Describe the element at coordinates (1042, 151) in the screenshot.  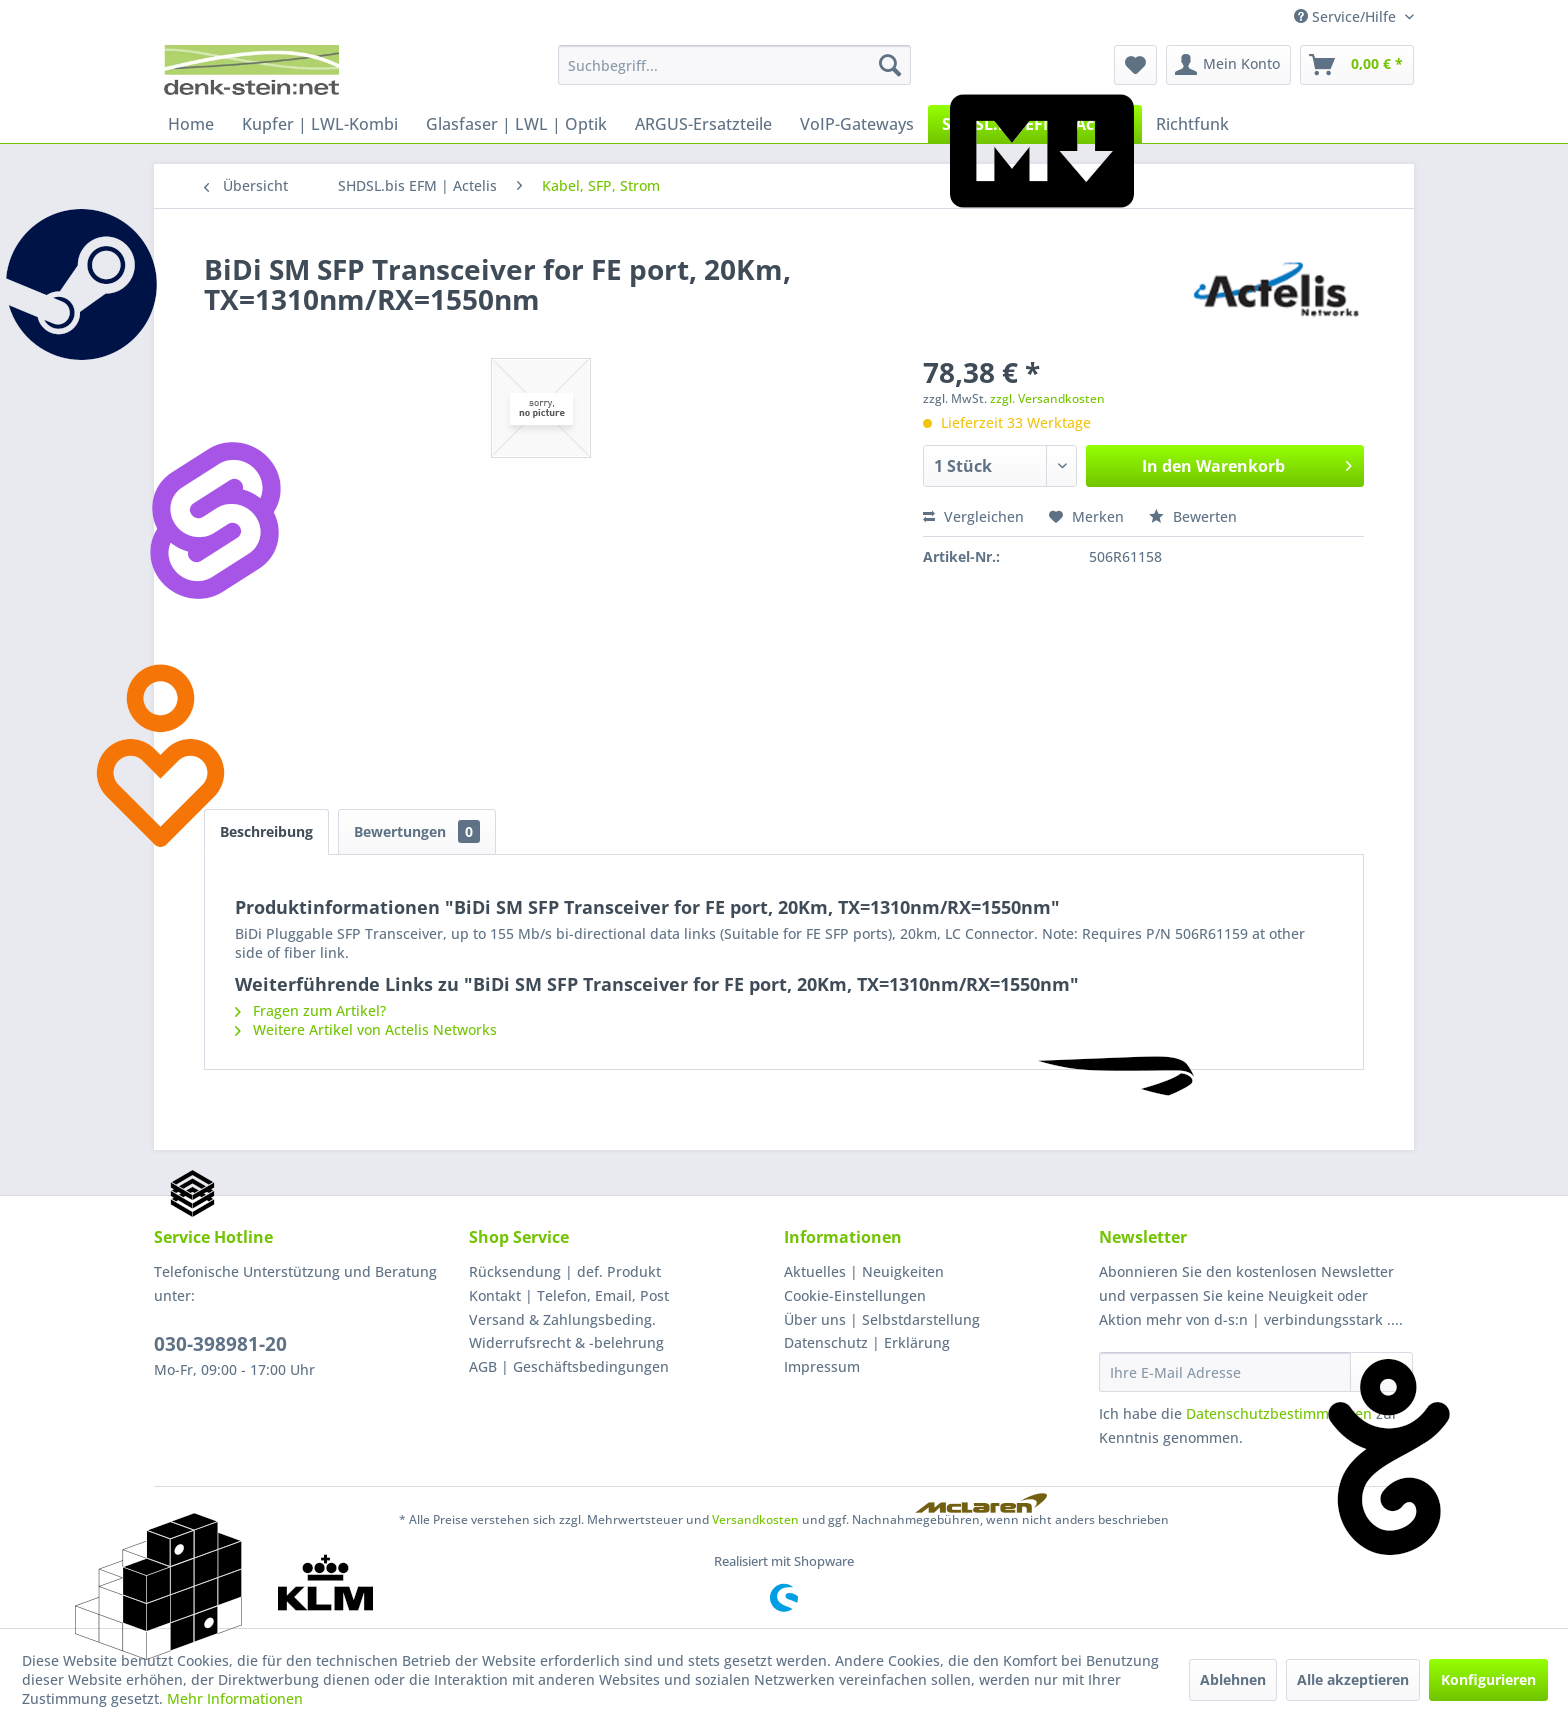
I see `format text using markdown` at that location.